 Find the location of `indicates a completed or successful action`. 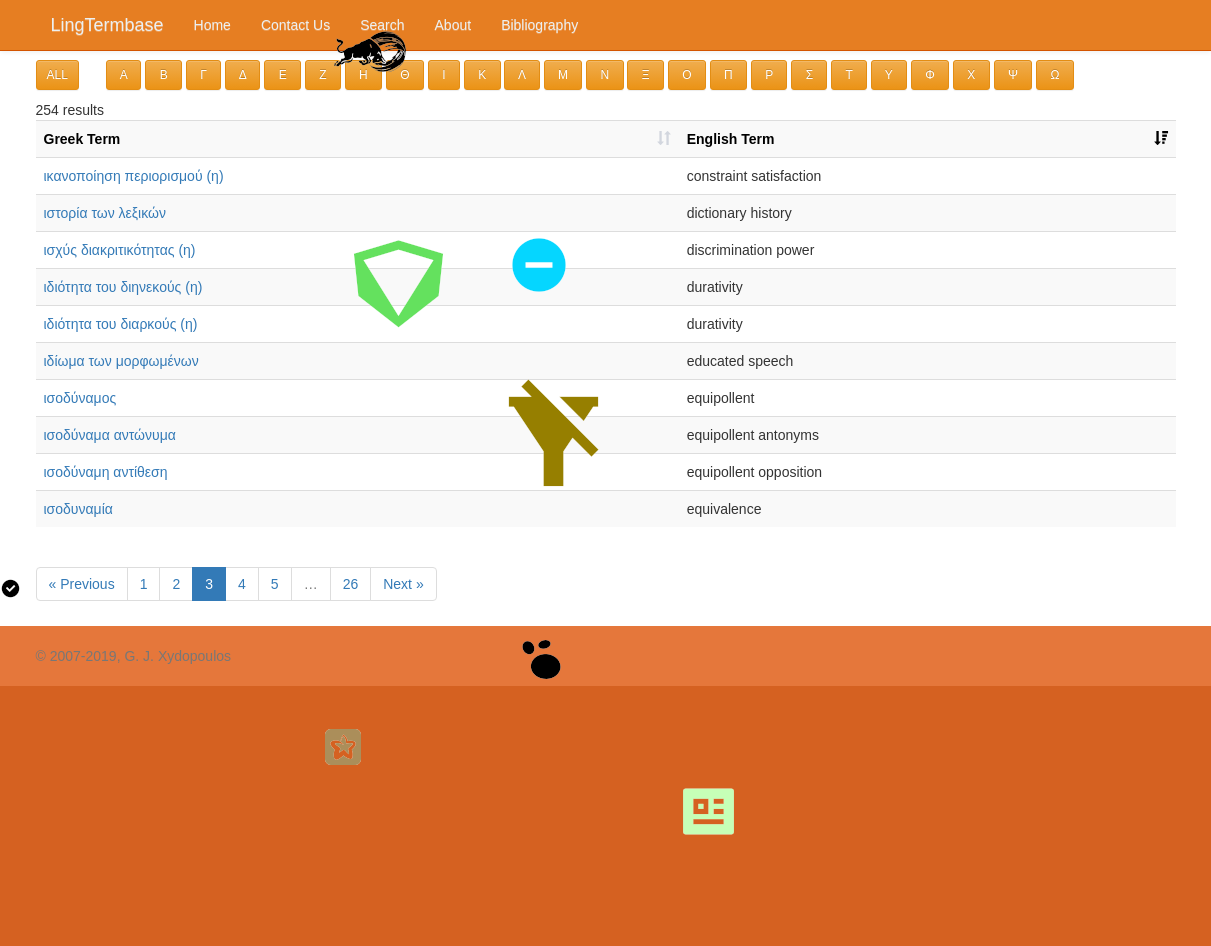

indicates a completed or successful action is located at coordinates (10, 588).